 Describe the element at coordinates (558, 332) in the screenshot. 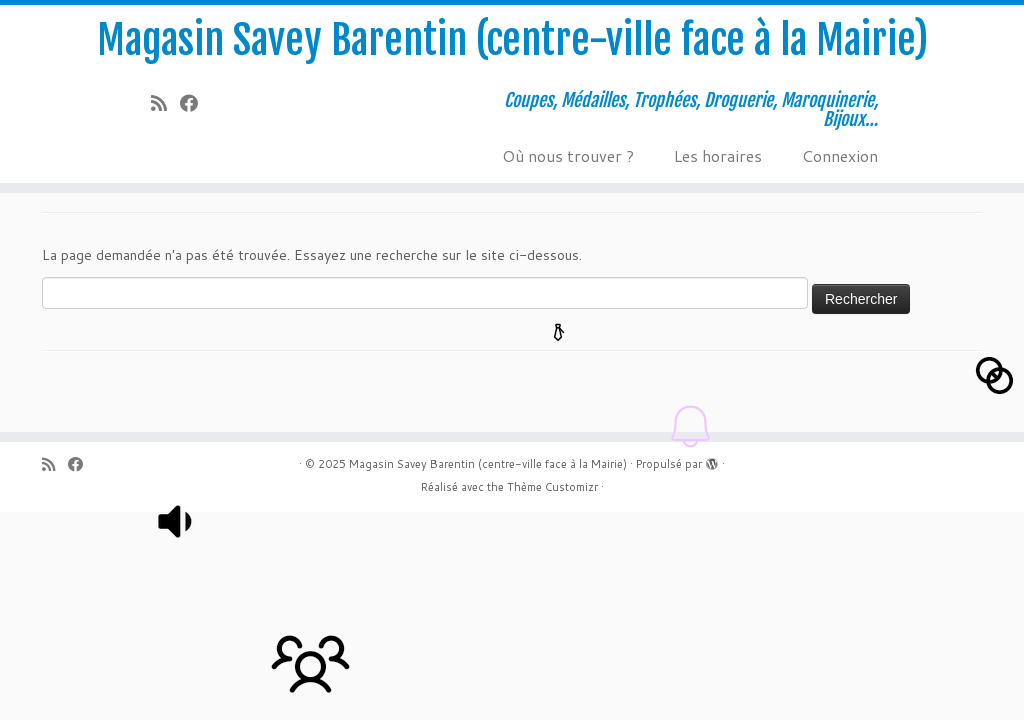

I see `view formal dress code requirements` at that location.